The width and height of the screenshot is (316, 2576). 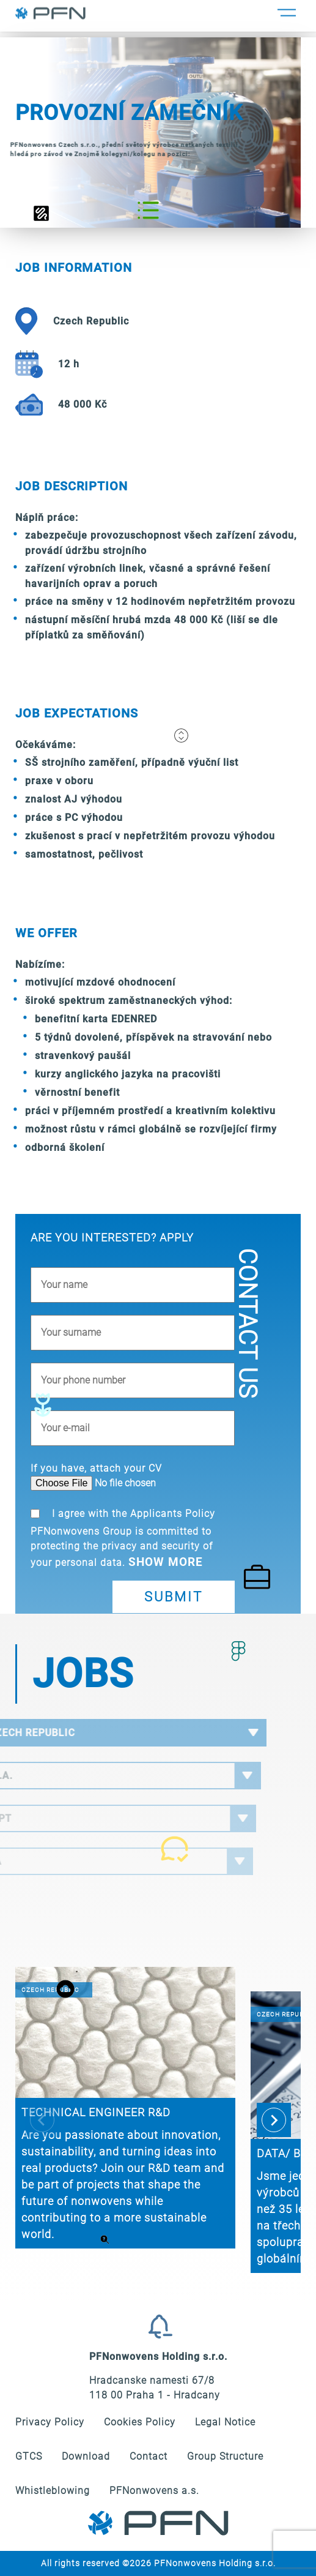 I want to click on enable macro or close-up photography mode, so click(x=43, y=1405).